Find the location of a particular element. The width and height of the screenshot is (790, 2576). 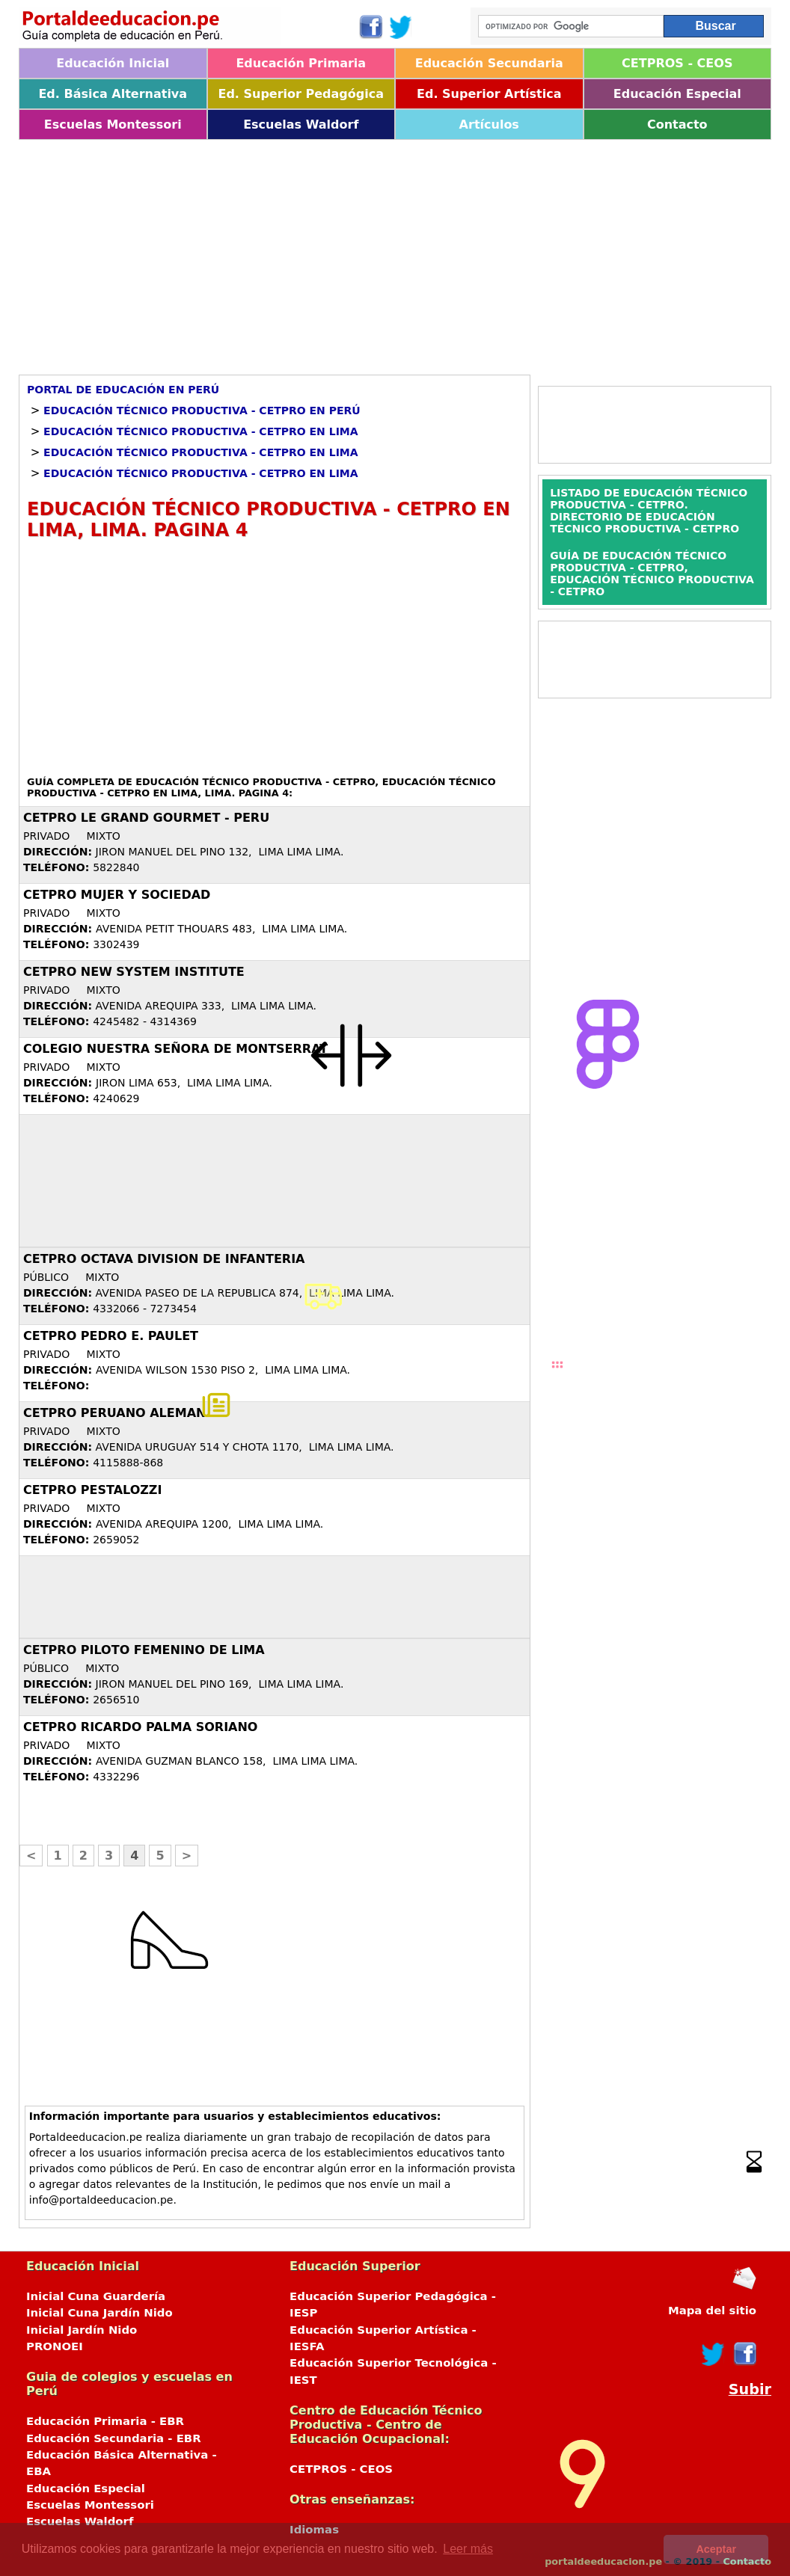

indicates the number nine in a list or sequence is located at coordinates (582, 2474).